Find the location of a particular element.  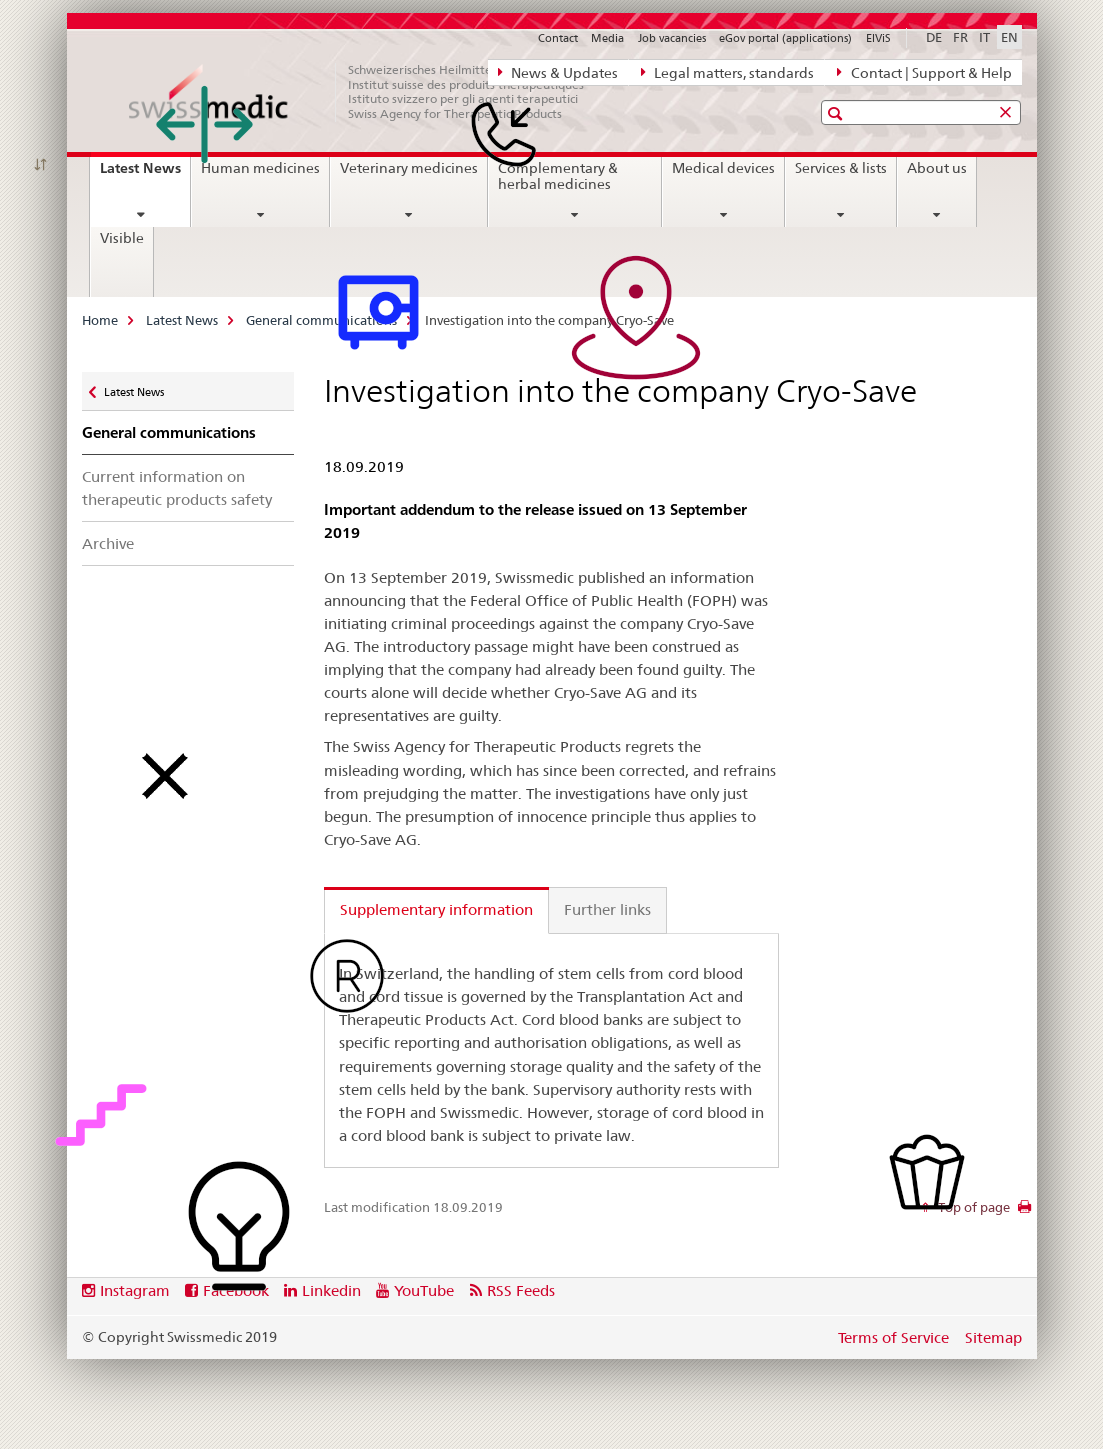

view location area or zone on map is located at coordinates (636, 320).